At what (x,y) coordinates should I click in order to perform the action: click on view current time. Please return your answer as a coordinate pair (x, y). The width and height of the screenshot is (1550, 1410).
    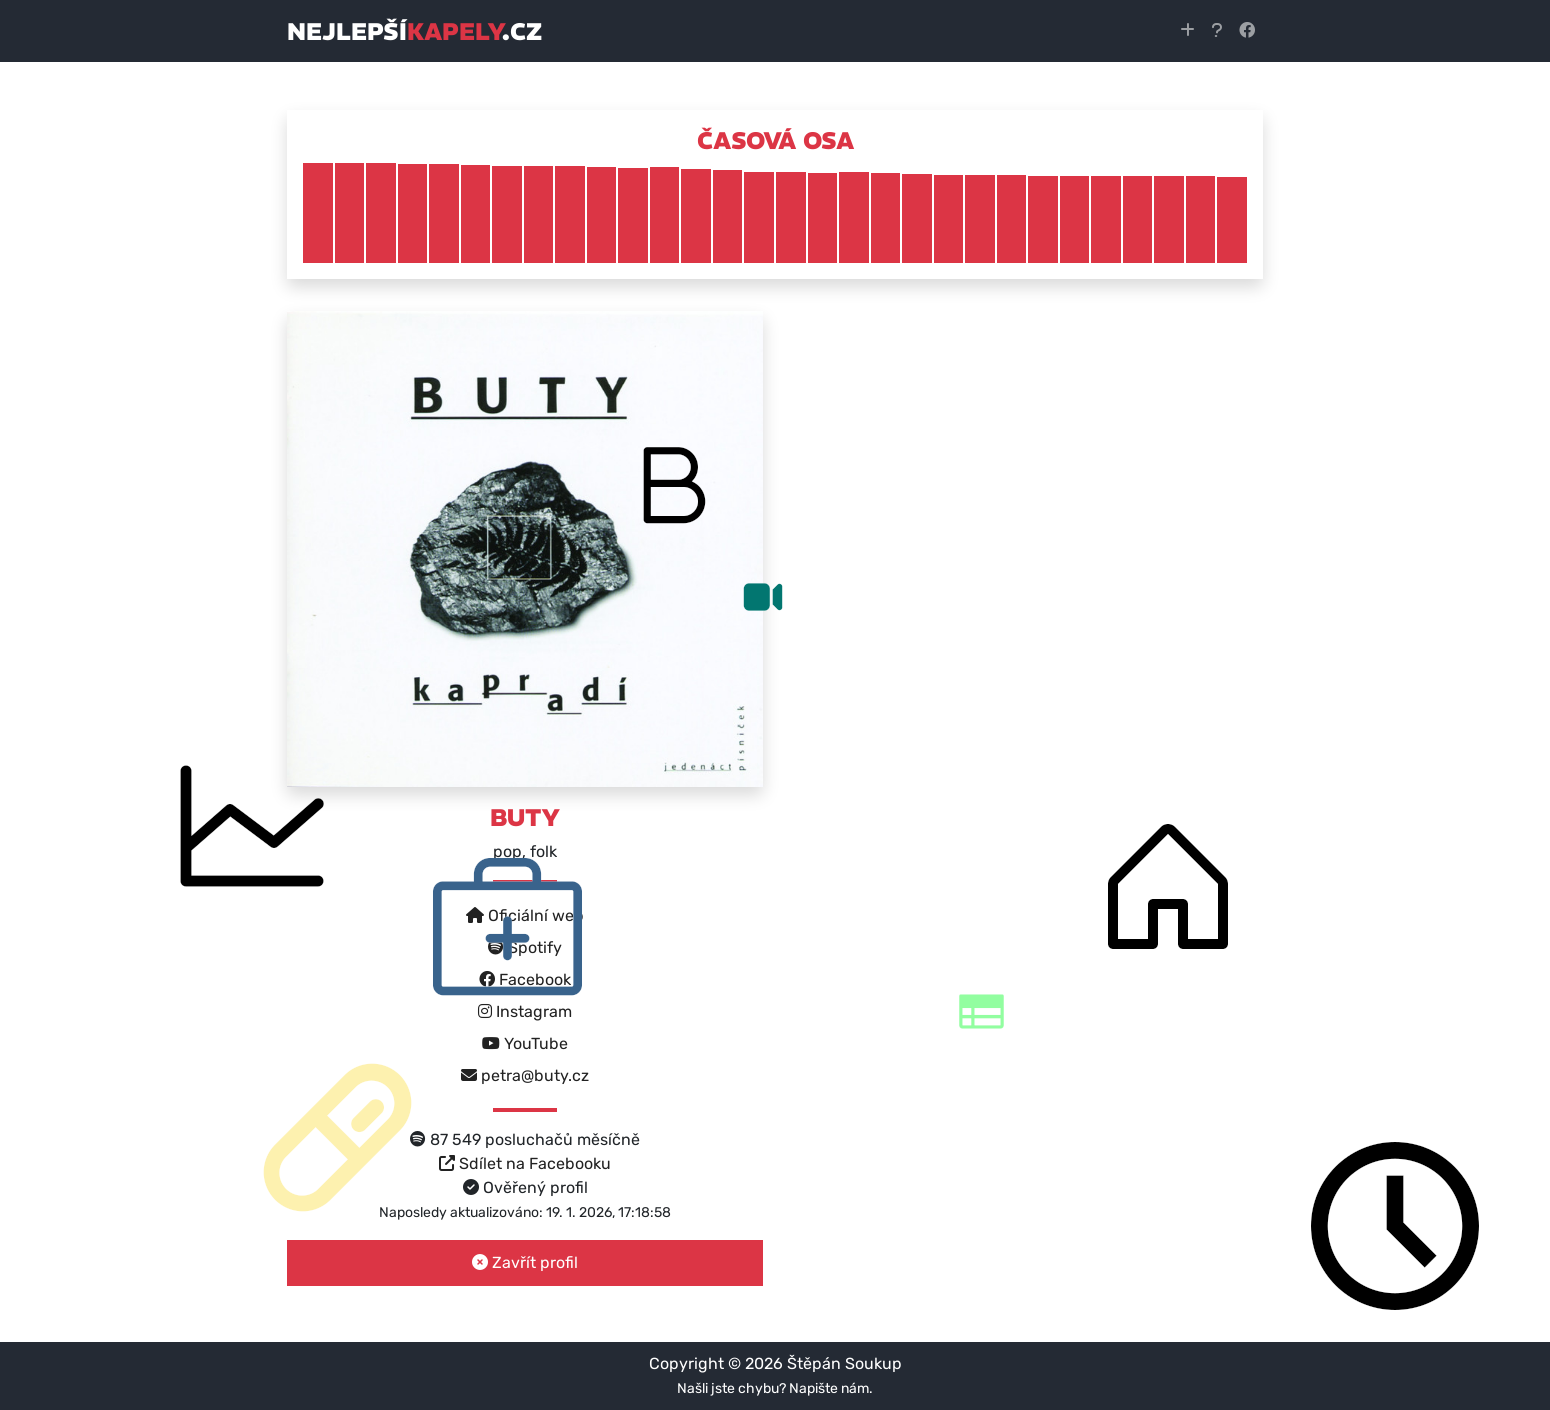
    Looking at the image, I should click on (1395, 1226).